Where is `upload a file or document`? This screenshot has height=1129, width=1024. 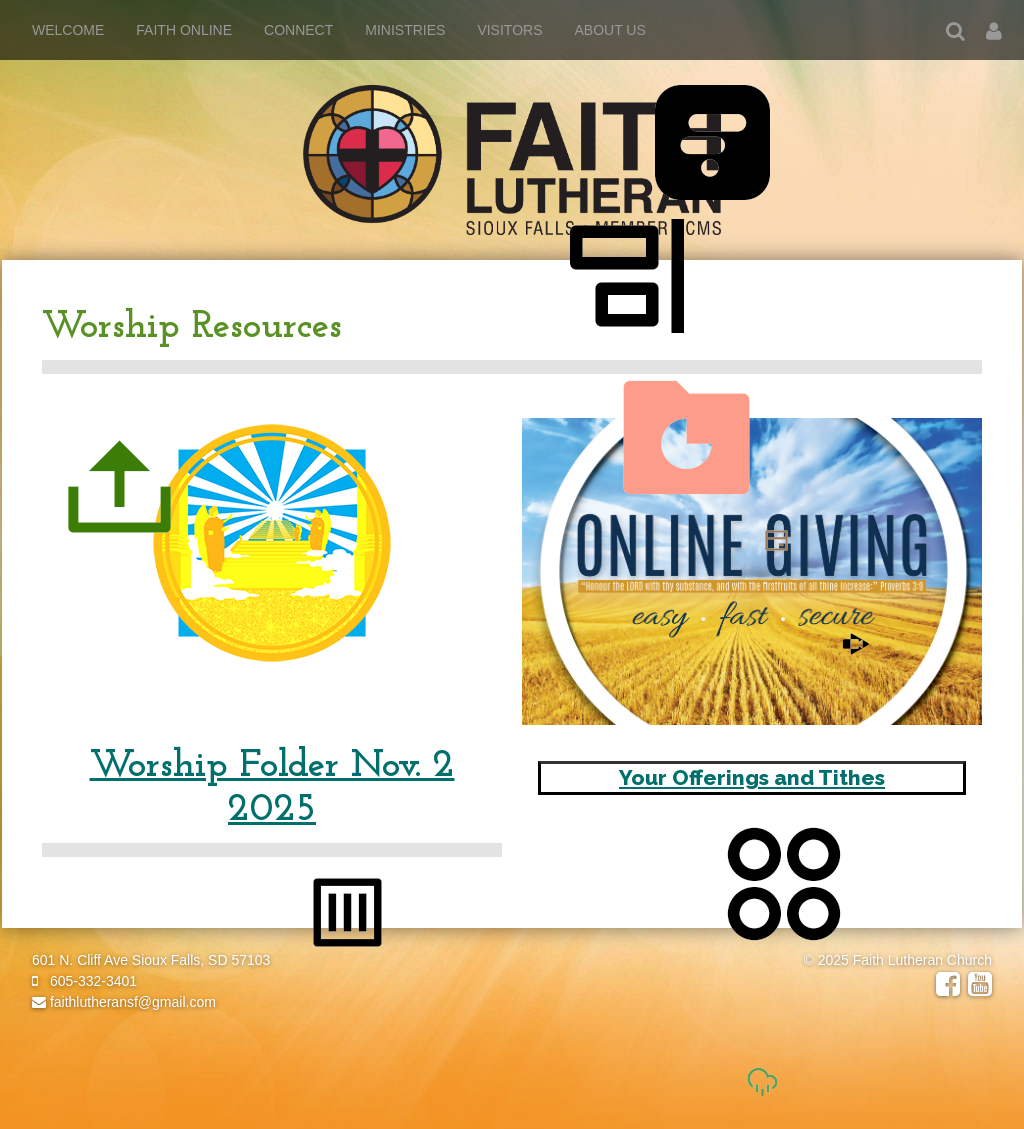
upload a file or document is located at coordinates (119, 486).